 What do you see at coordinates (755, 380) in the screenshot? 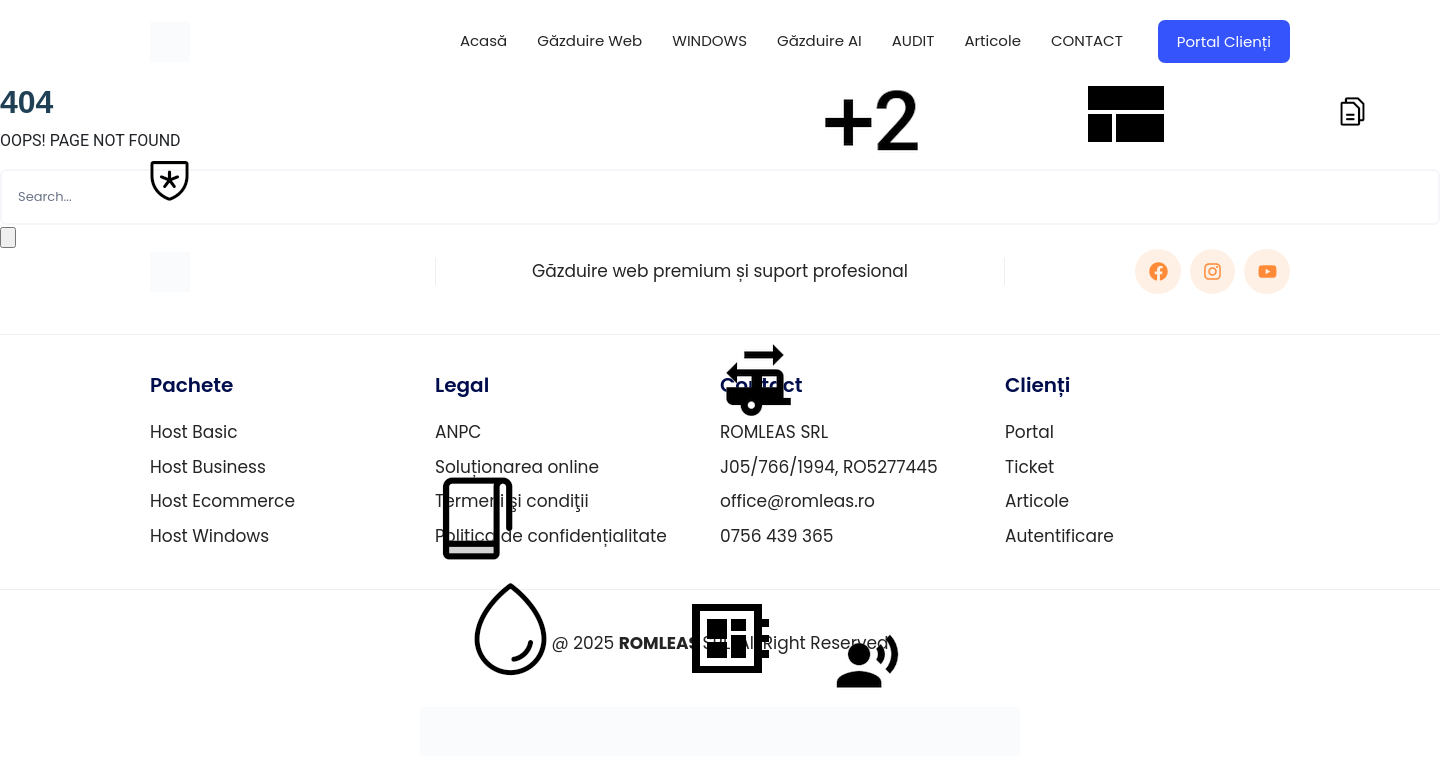
I see `rv hookup available at this location` at bounding box center [755, 380].